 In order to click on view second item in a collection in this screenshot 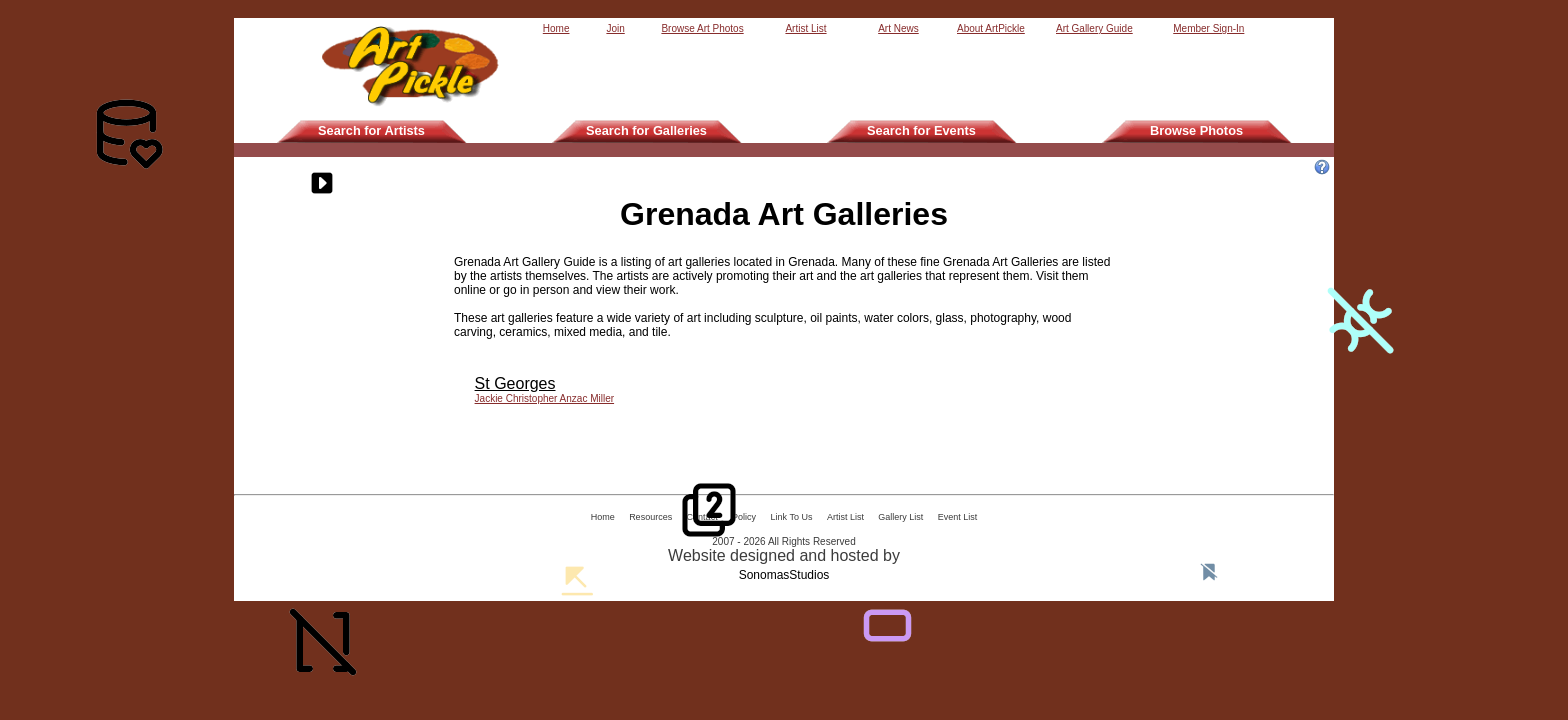, I will do `click(709, 510)`.